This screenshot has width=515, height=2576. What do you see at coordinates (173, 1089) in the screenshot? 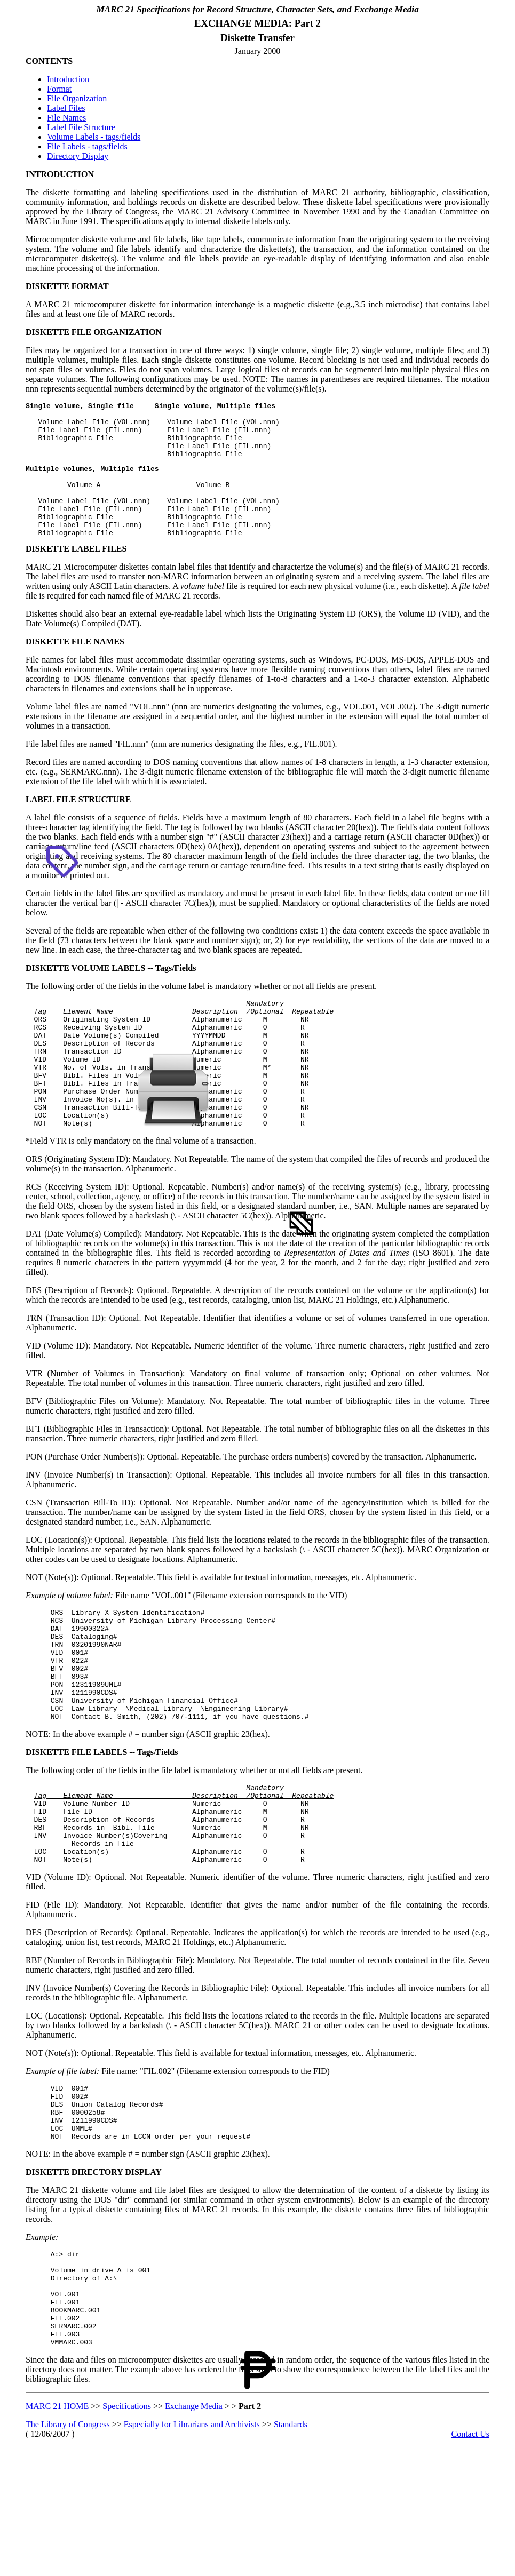
I see `access printer settings and preferences` at bounding box center [173, 1089].